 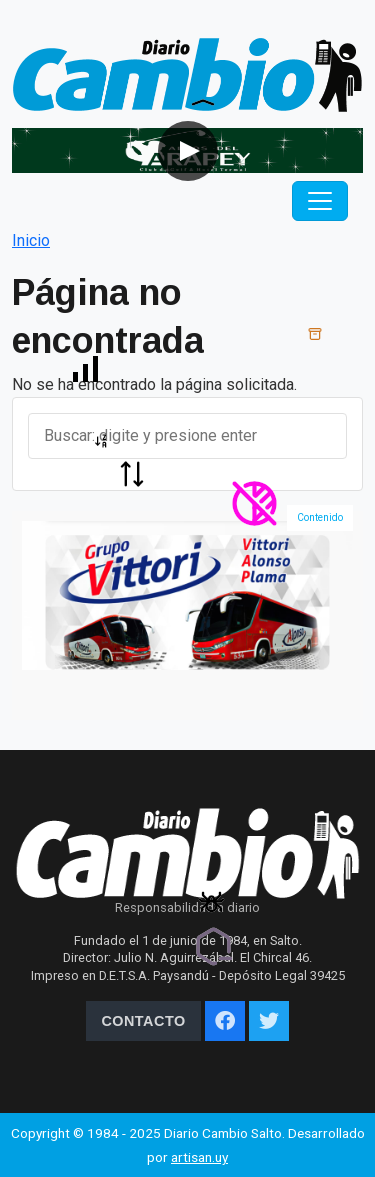 What do you see at coordinates (101, 441) in the screenshot?
I see `sort items alphabetically from Z to A` at bounding box center [101, 441].